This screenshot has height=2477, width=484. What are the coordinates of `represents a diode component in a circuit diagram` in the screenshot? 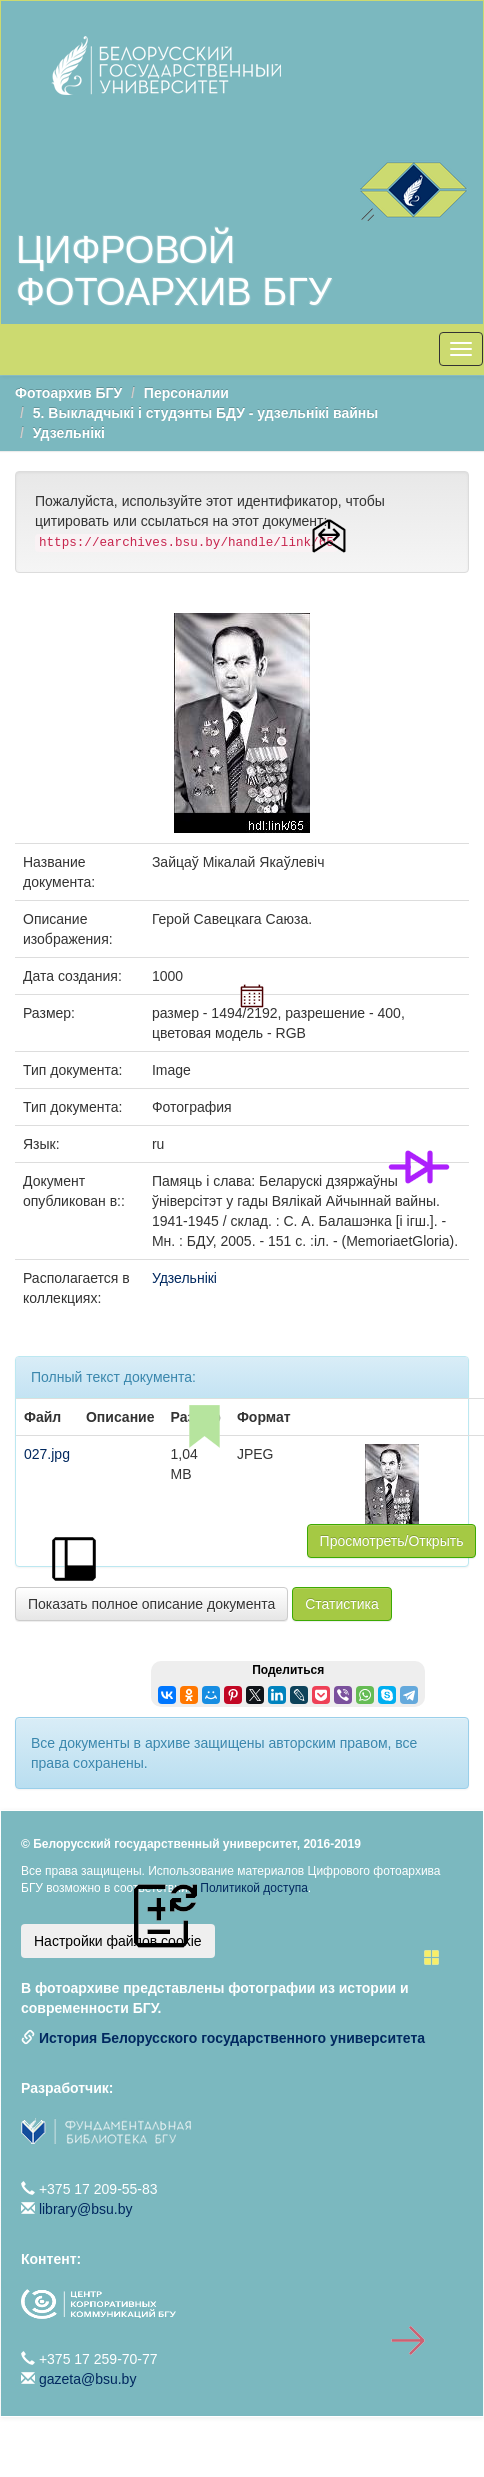 It's located at (419, 1167).